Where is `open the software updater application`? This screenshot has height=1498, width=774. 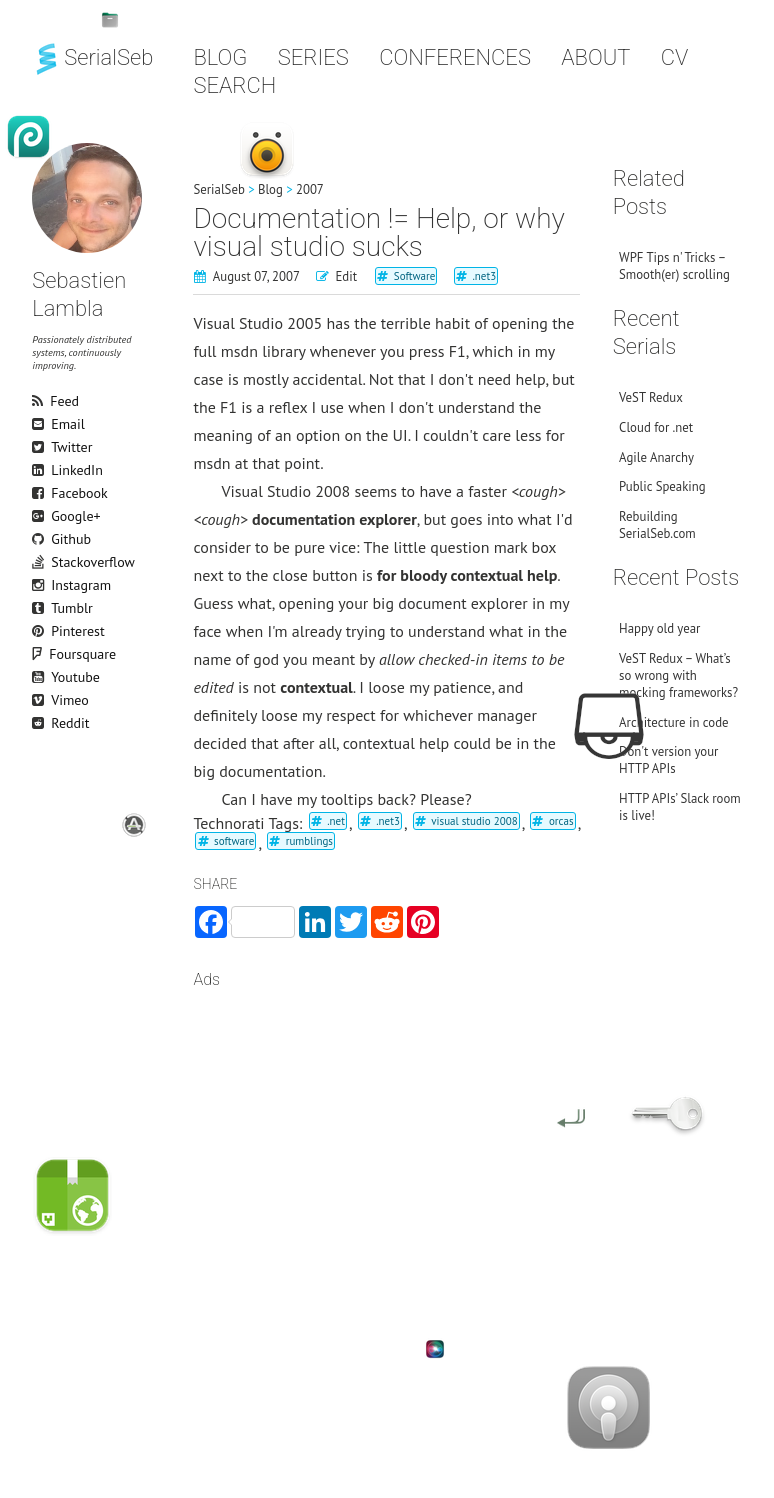
open the software updater application is located at coordinates (134, 825).